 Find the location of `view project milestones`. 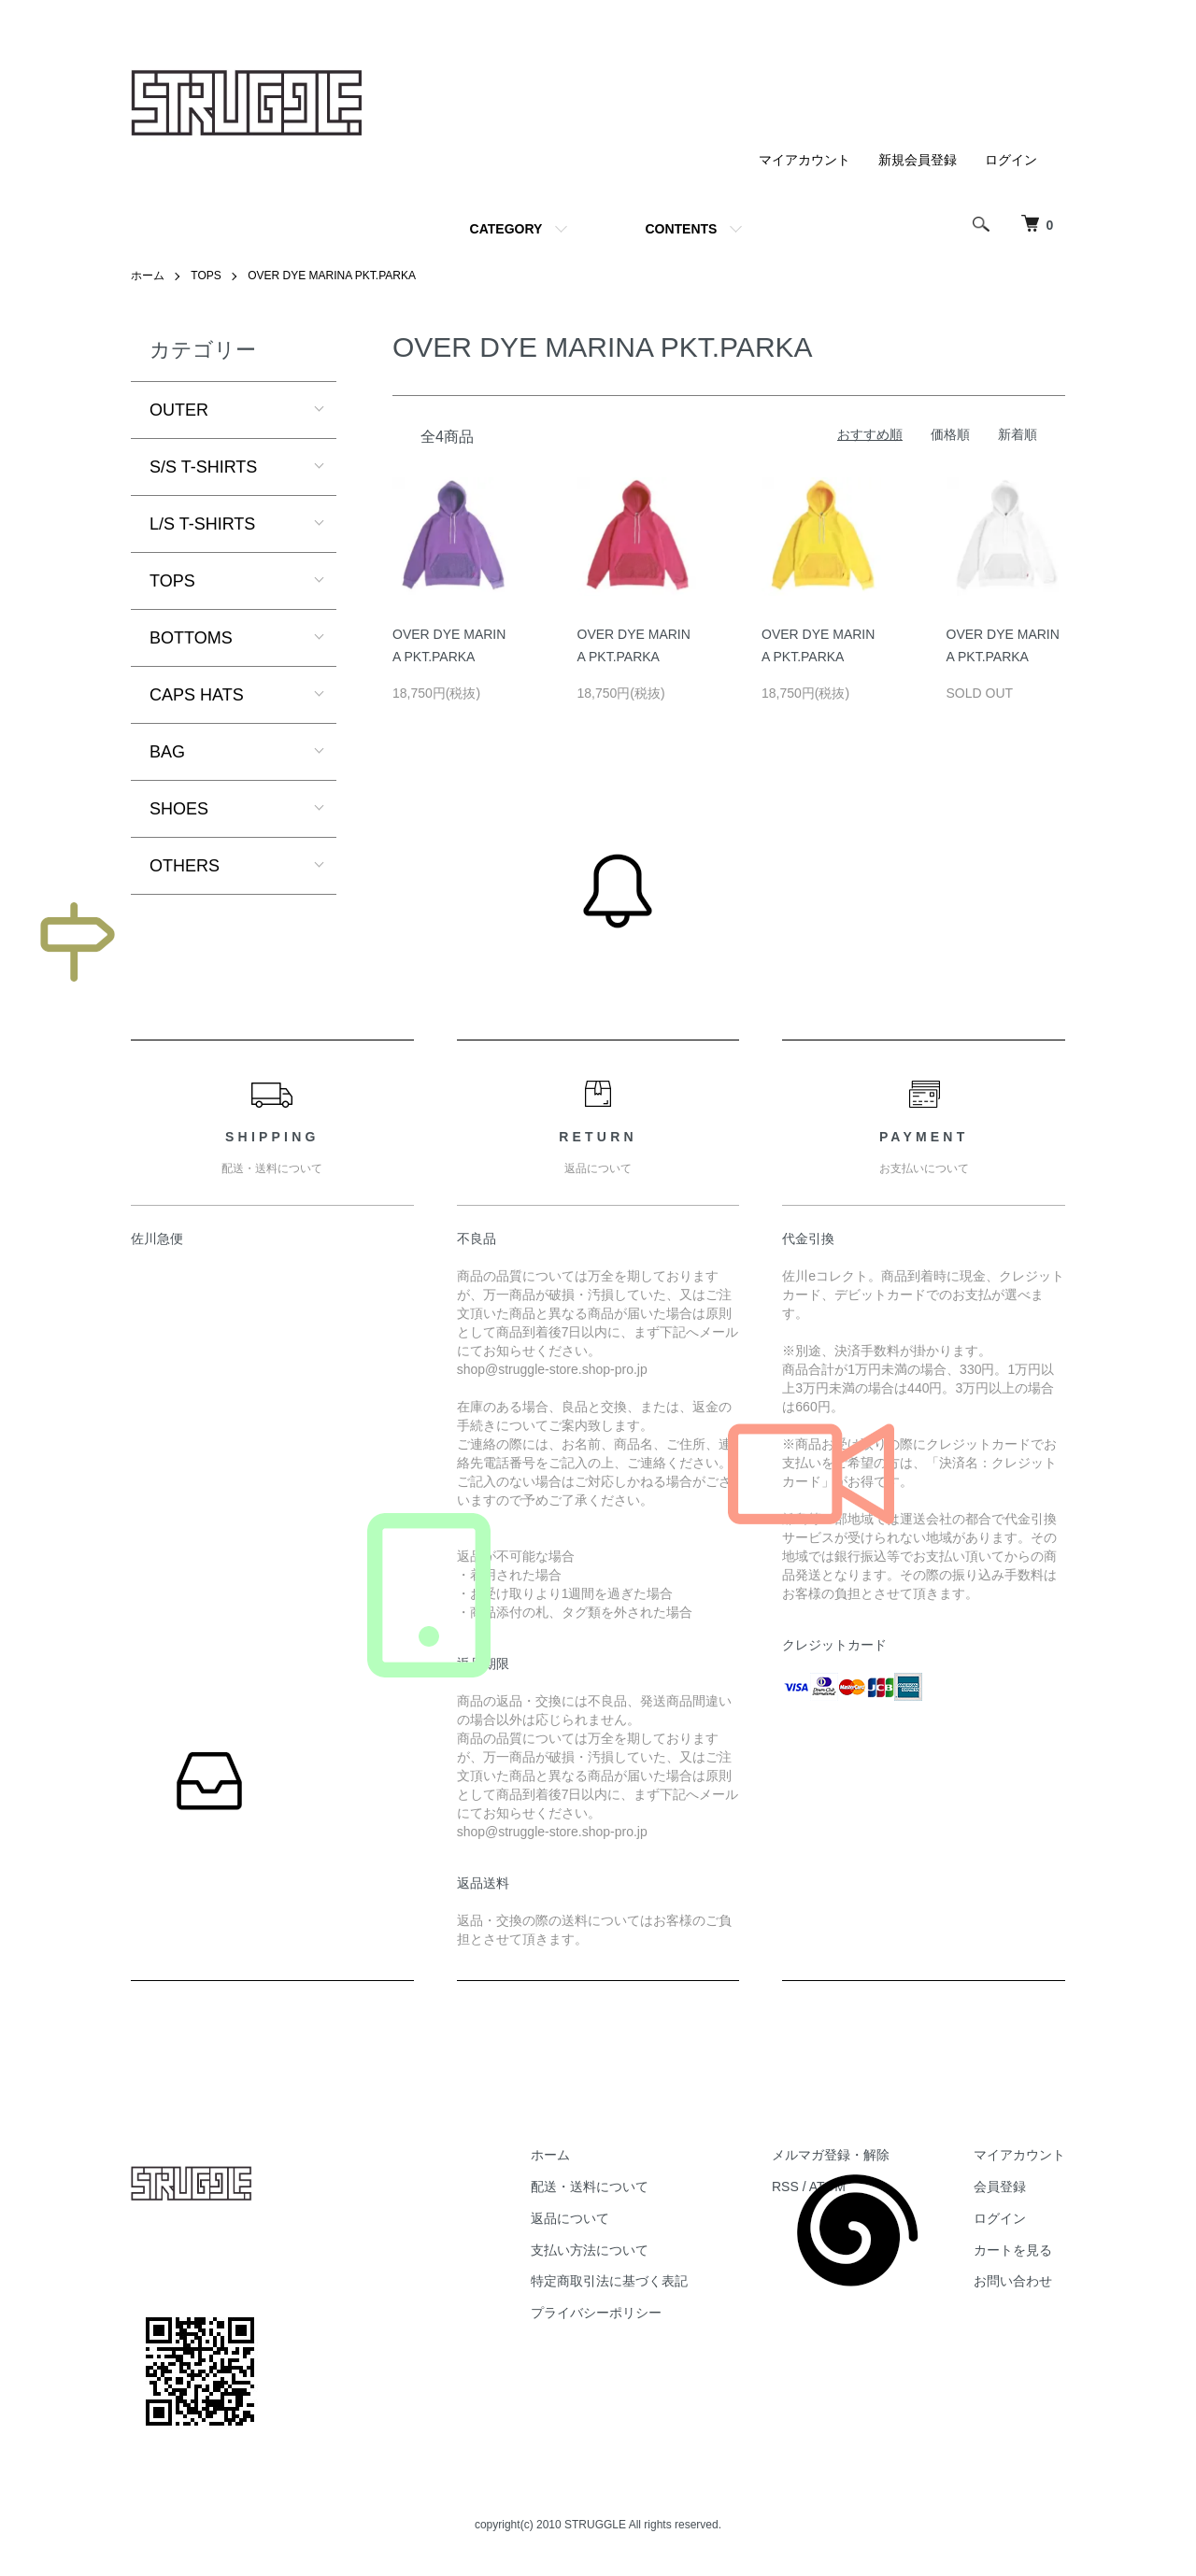

view project milestones is located at coordinates (75, 941).